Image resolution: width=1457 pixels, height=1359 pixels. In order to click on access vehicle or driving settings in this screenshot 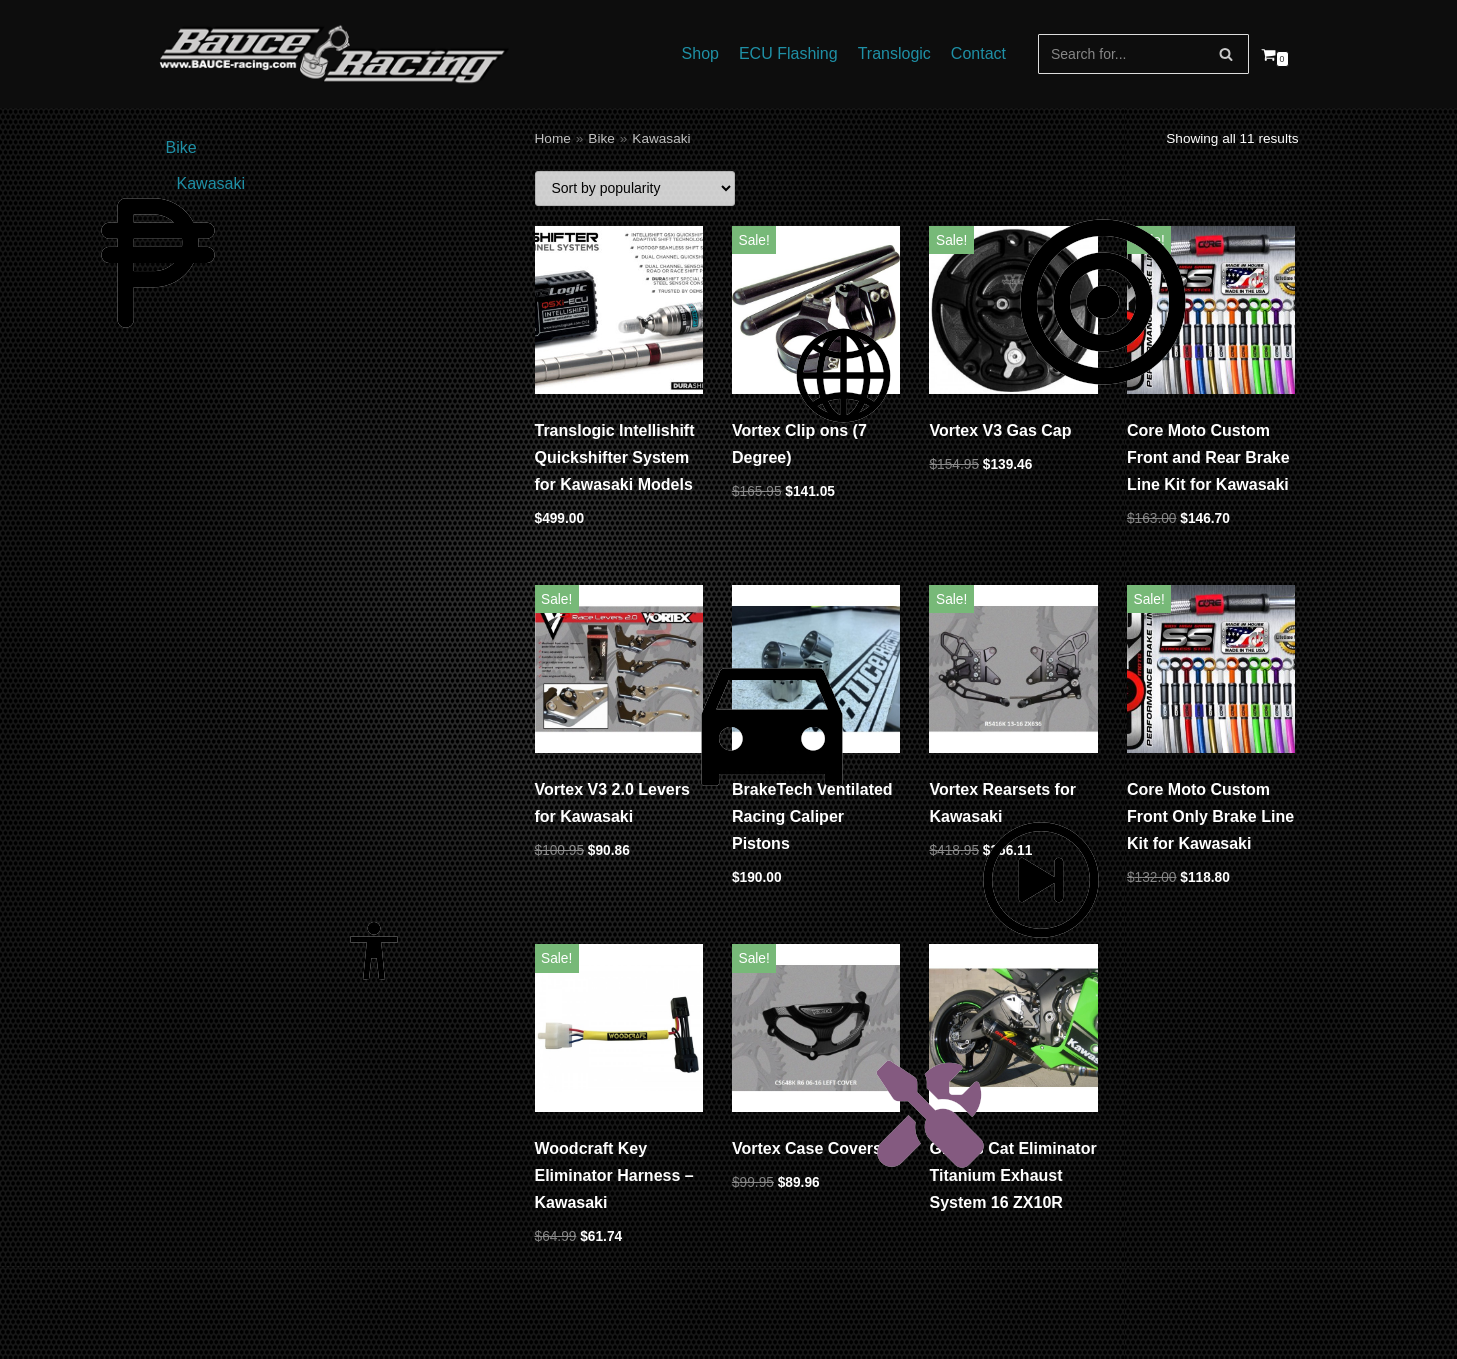, I will do `click(772, 727)`.